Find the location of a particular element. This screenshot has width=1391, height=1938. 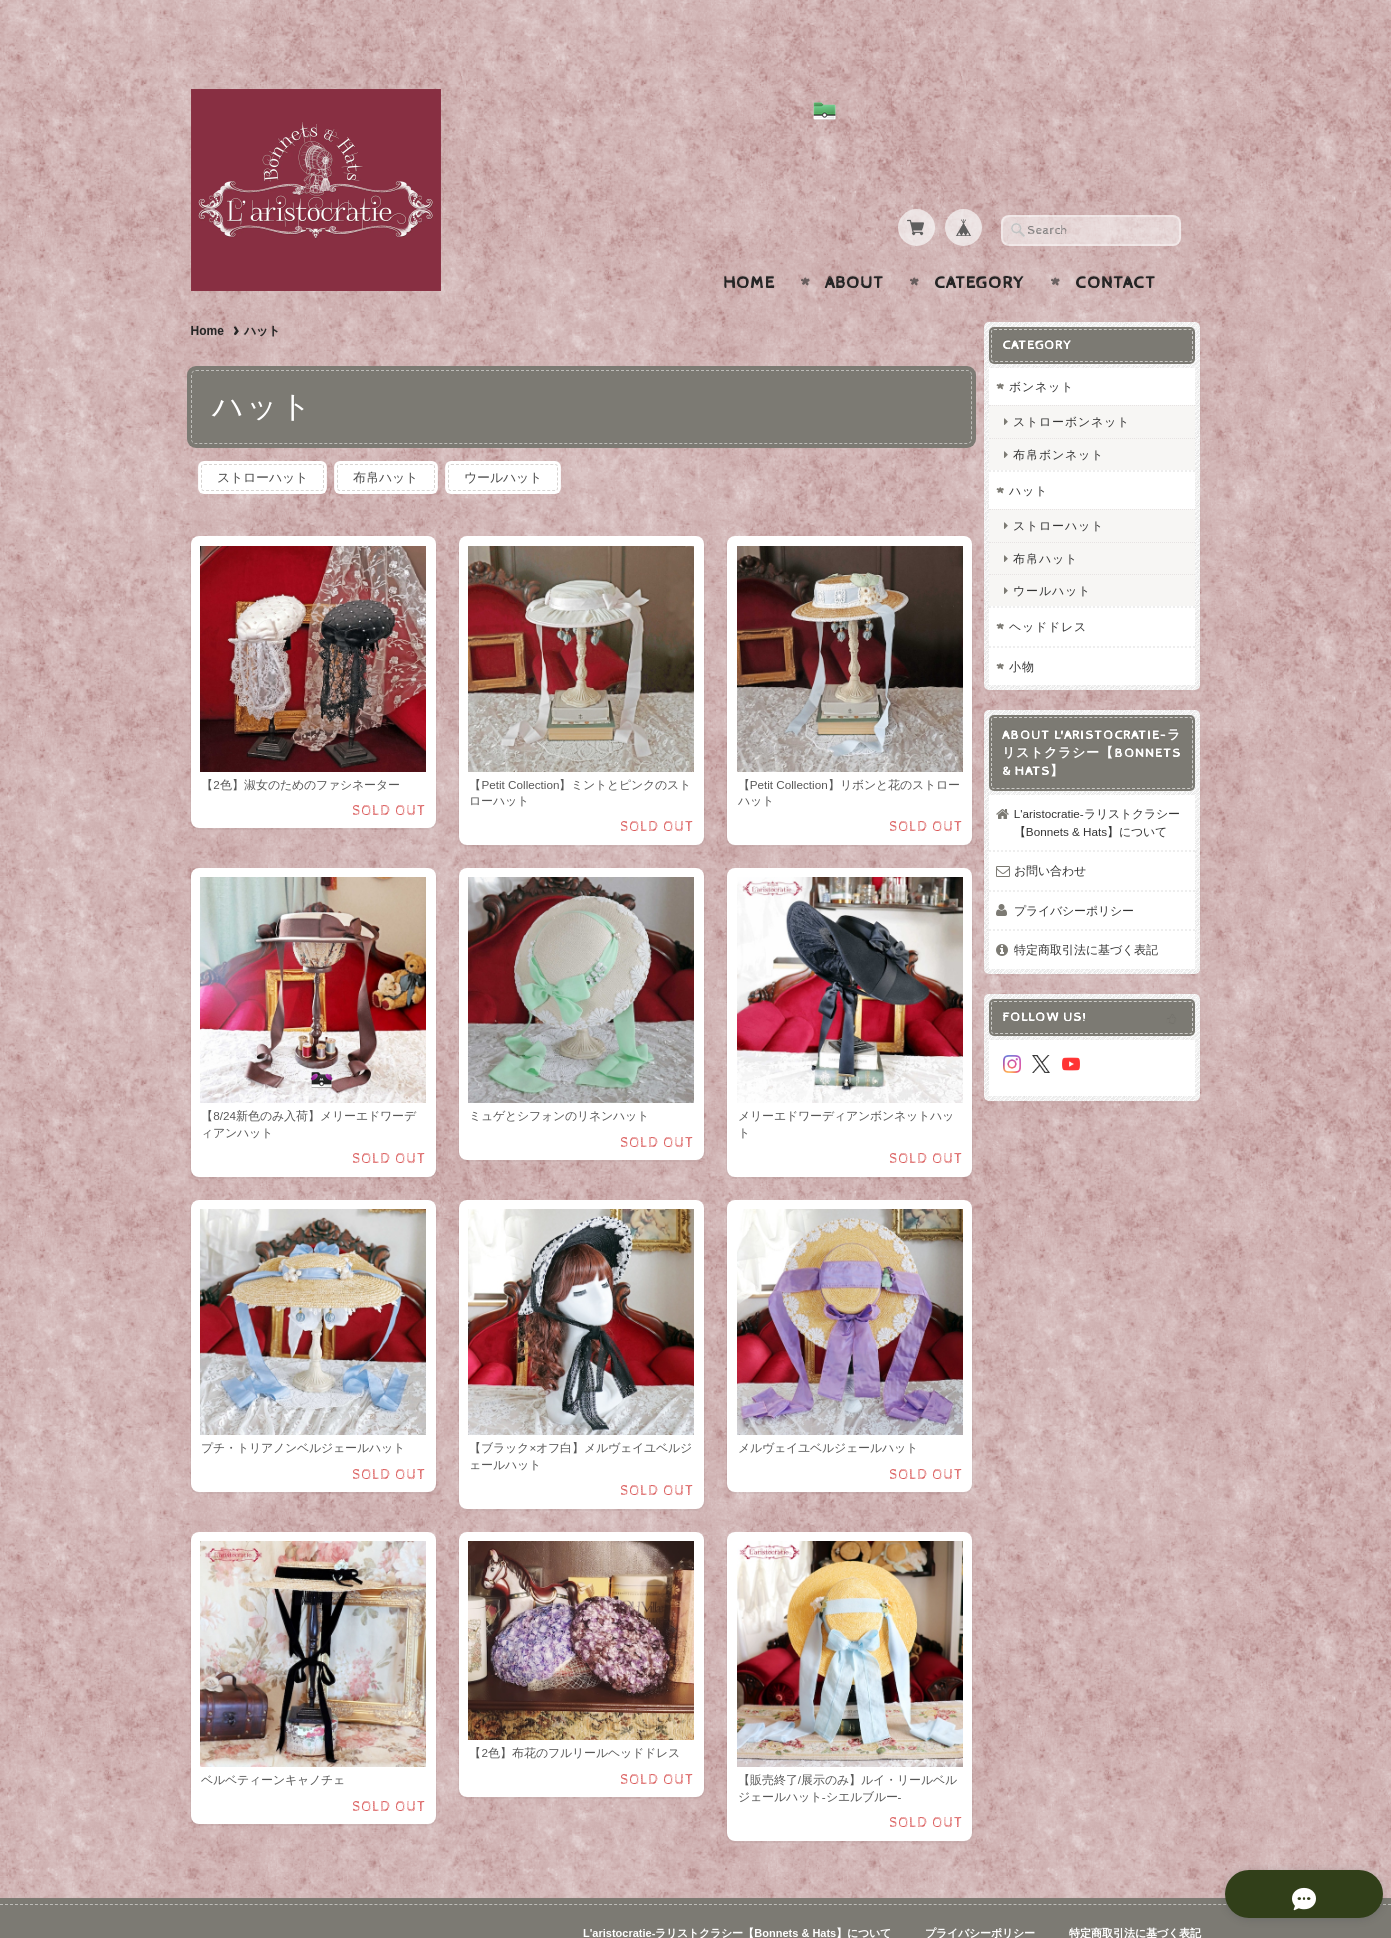

folder for storing pokémon-related files or games is located at coordinates (824, 111).